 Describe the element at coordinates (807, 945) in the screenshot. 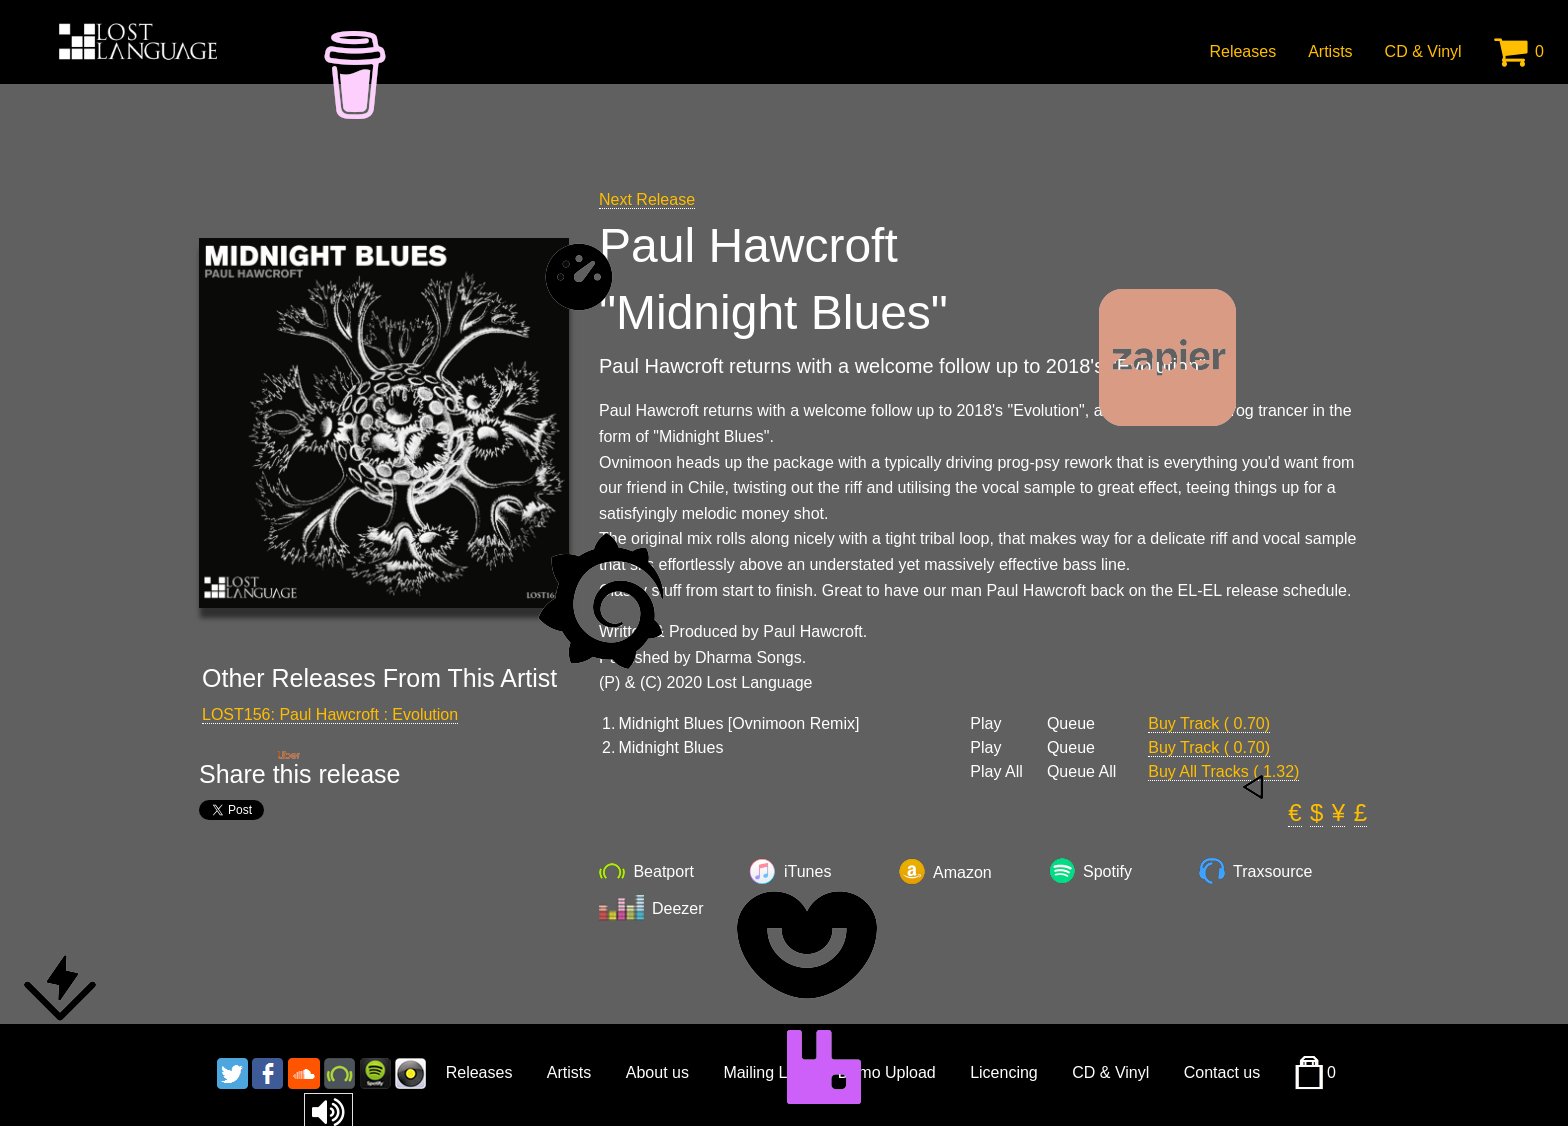

I see `open the Badoo dating app` at that location.